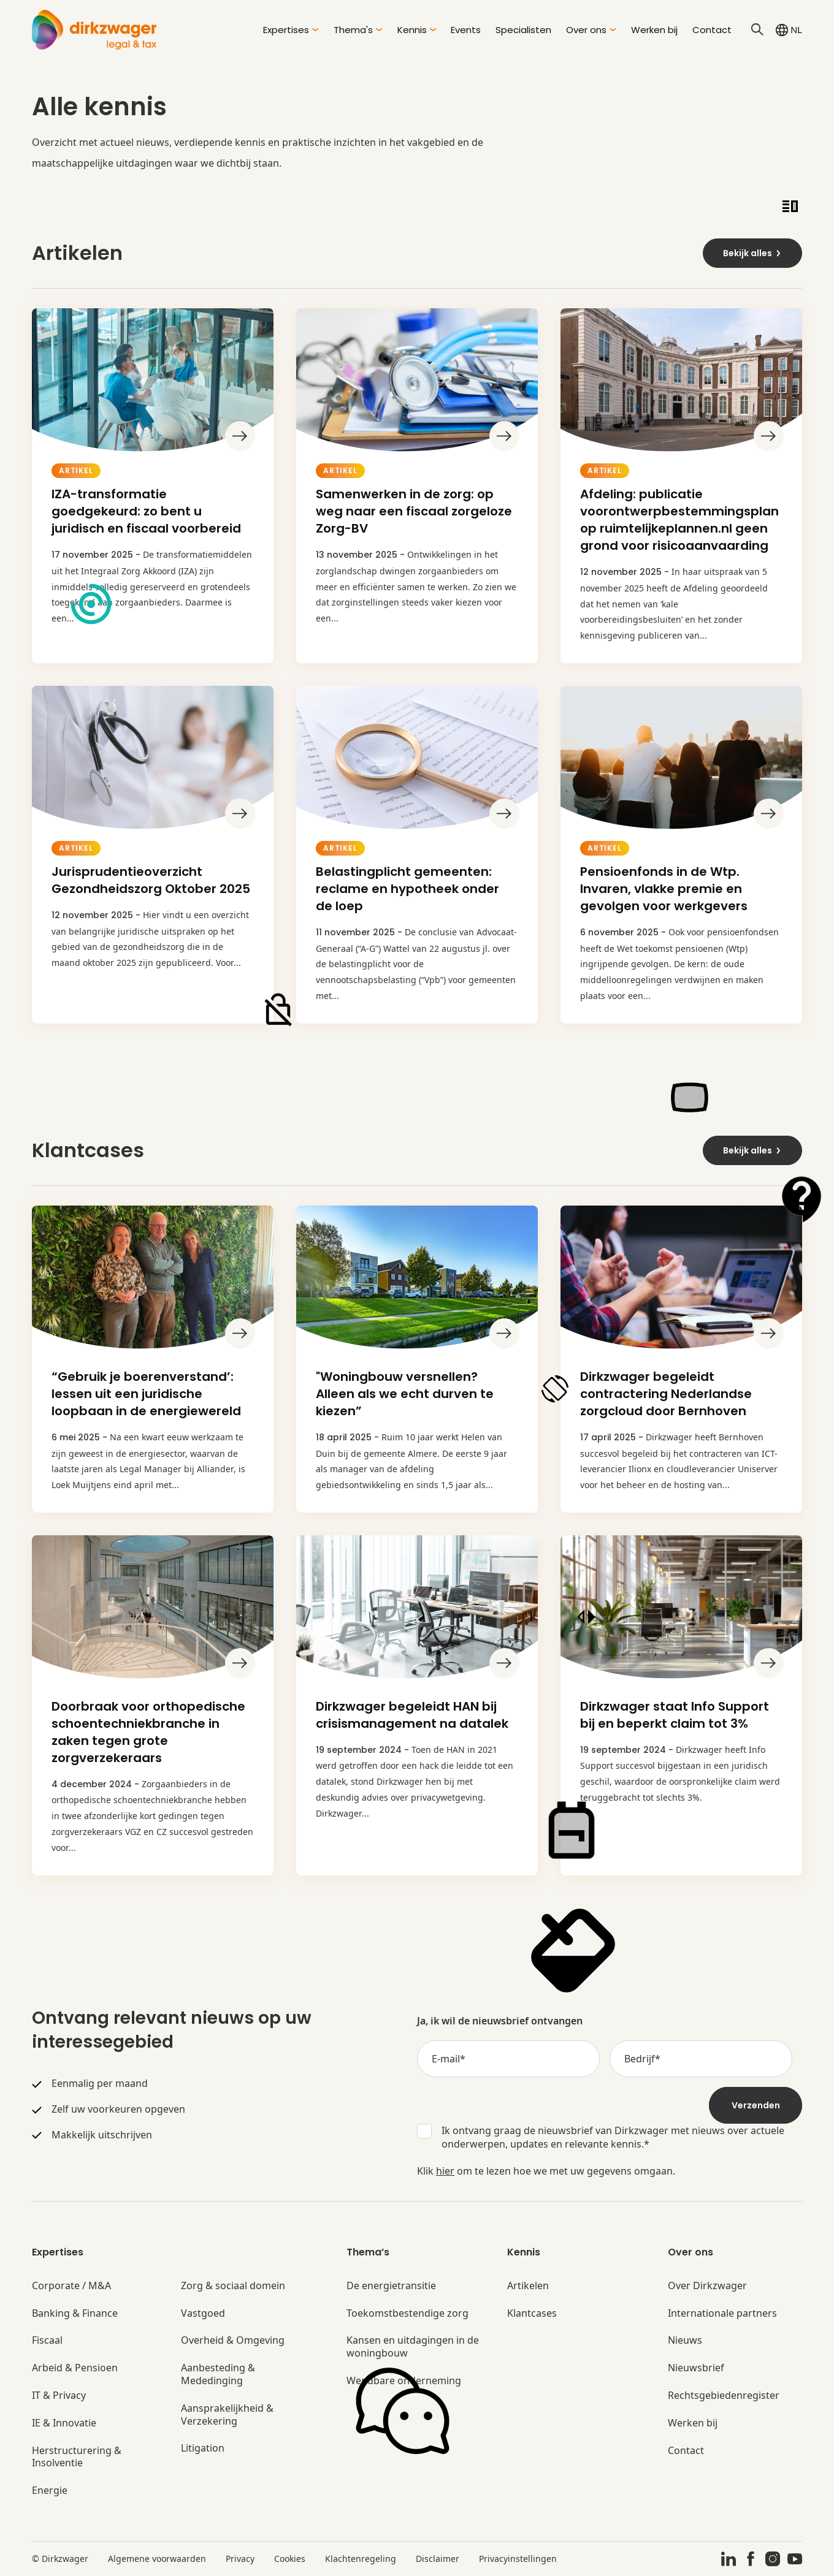  I want to click on indicates an unencrypted or insecure connection, so click(278, 1009).